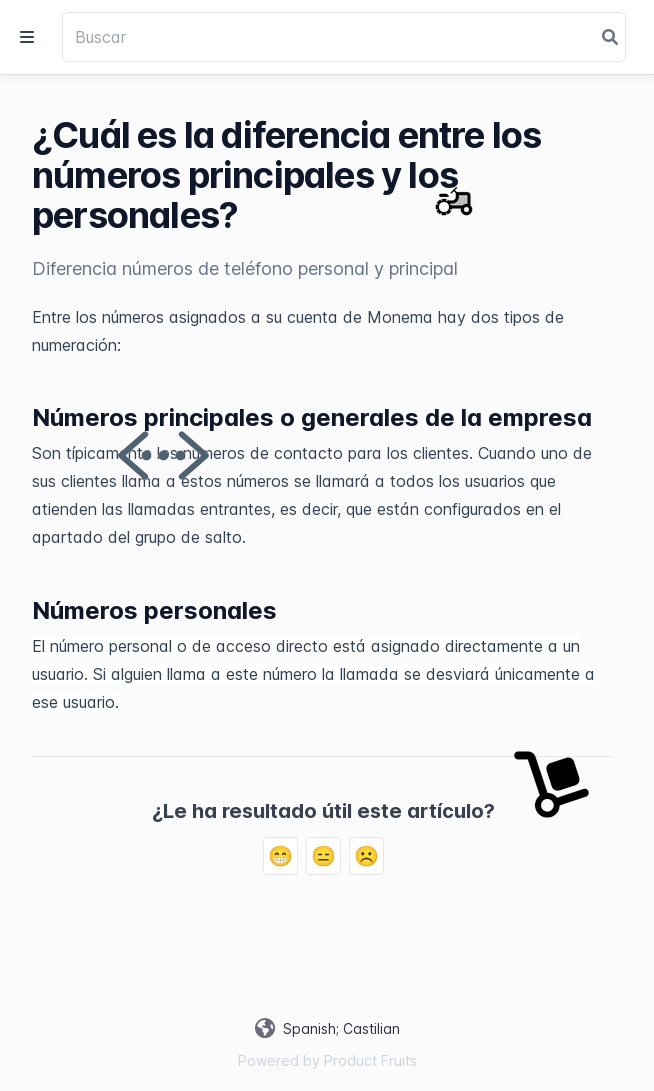 This screenshot has height=1091, width=654. Describe the element at coordinates (163, 455) in the screenshot. I see `indicates code is processing or compiling` at that location.